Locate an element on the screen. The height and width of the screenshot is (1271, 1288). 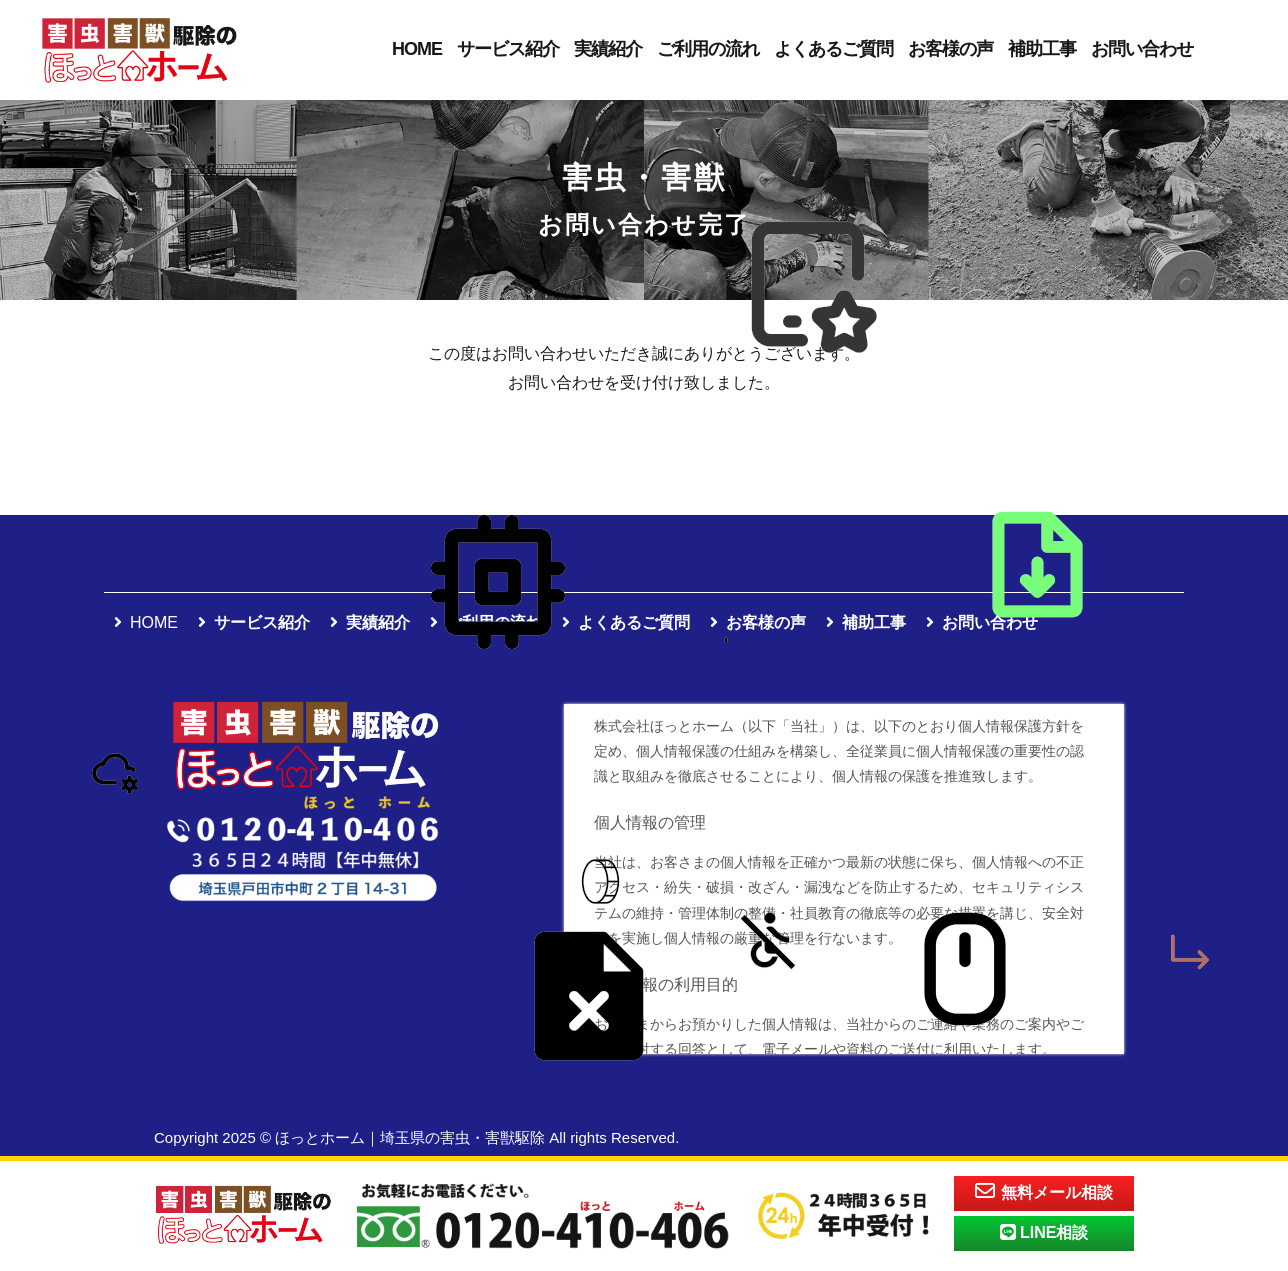
view coin or currency balance is located at coordinates (600, 881).